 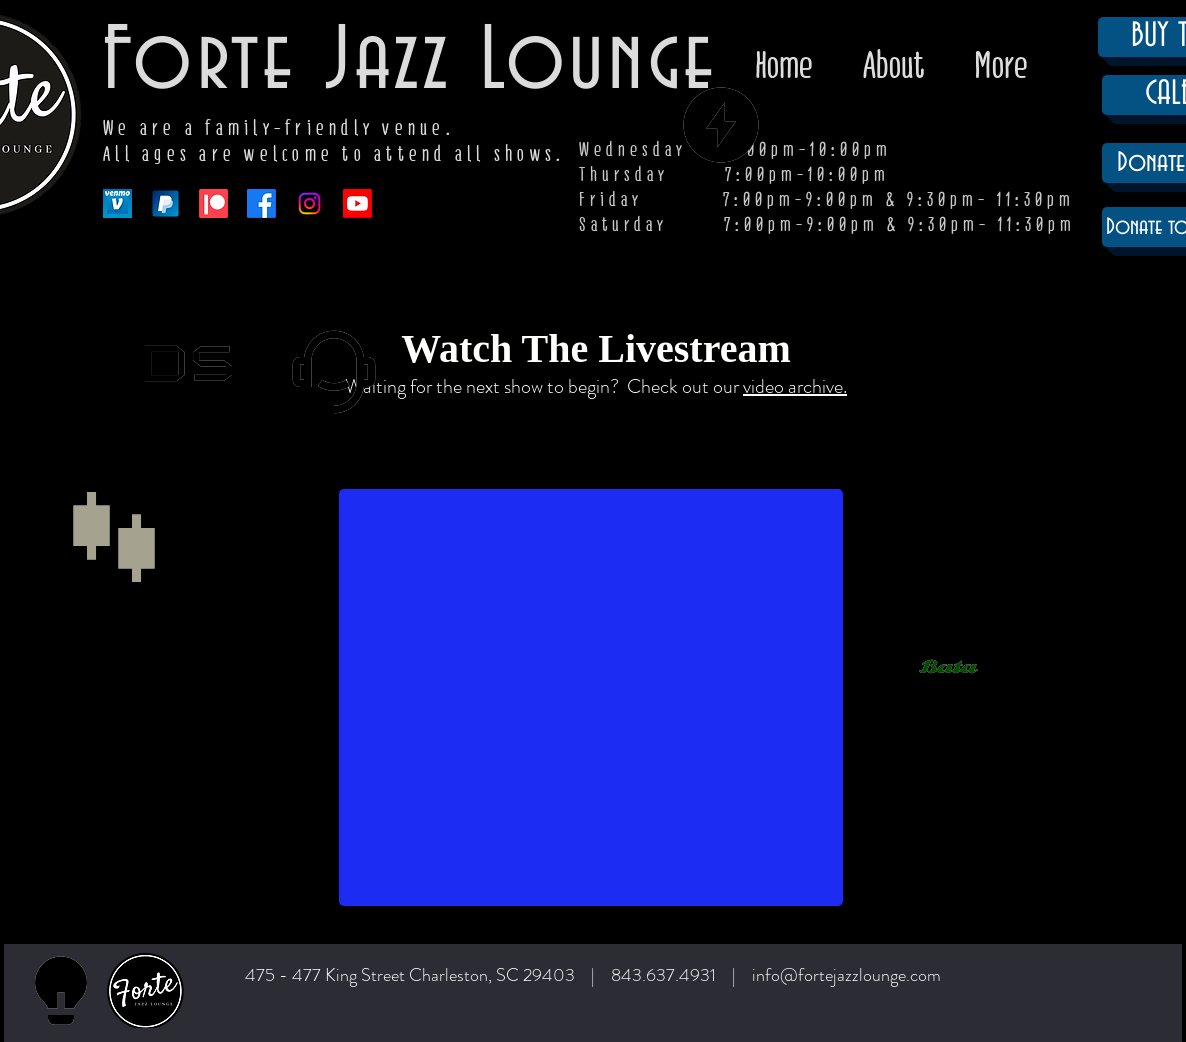 What do you see at coordinates (334, 372) in the screenshot?
I see `contact customer support` at bounding box center [334, 372].